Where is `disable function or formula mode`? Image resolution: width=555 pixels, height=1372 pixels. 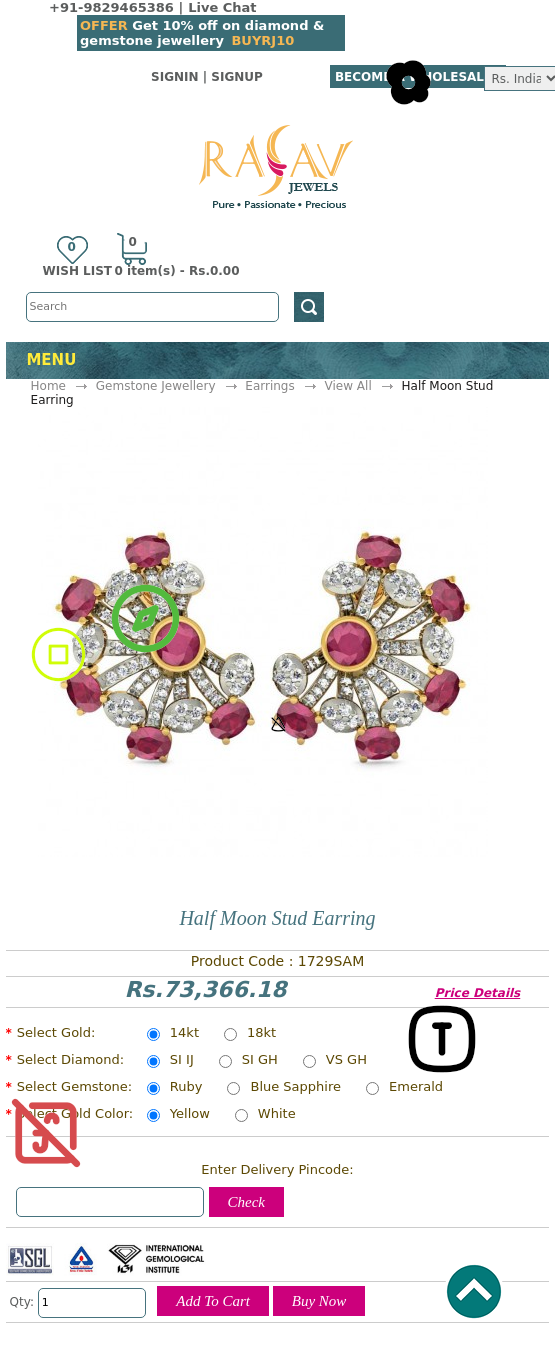 disable function or formula mode is located at coordinates (46, 1133).